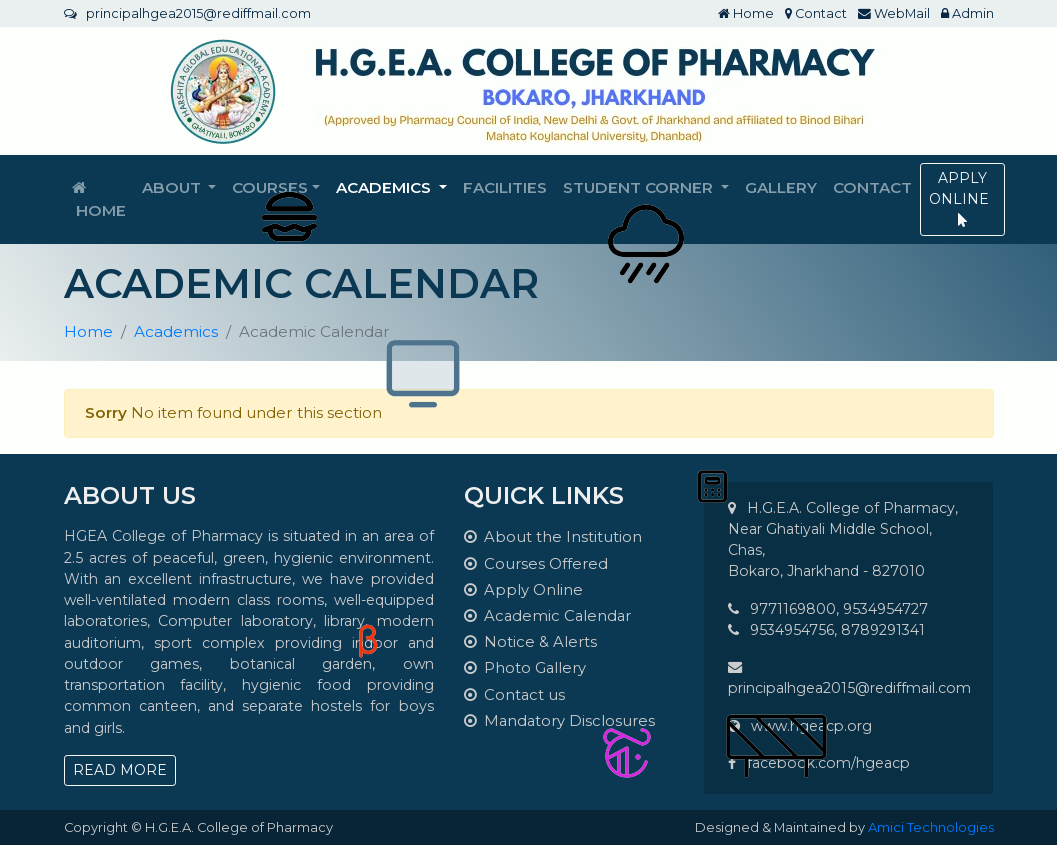  I want to click on view on desktop display, so click(423, 371).